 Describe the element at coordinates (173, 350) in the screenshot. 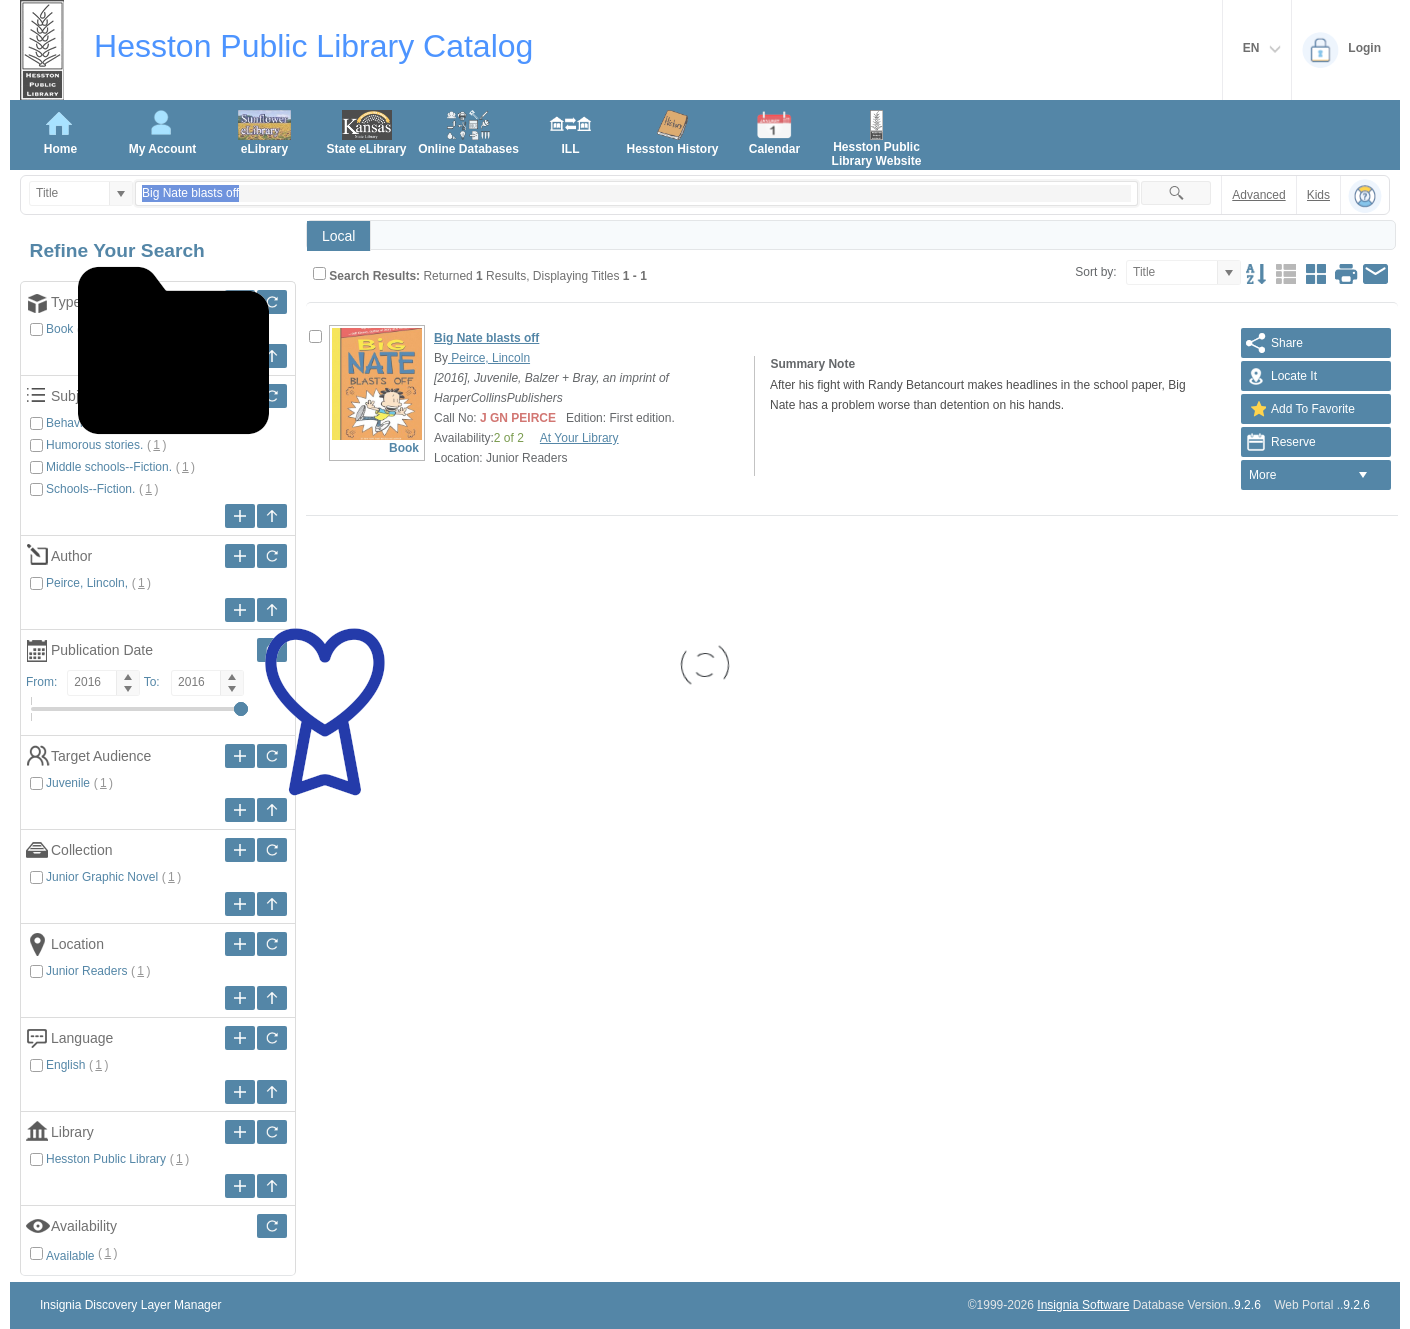

I see `open folder or directory` at that location.